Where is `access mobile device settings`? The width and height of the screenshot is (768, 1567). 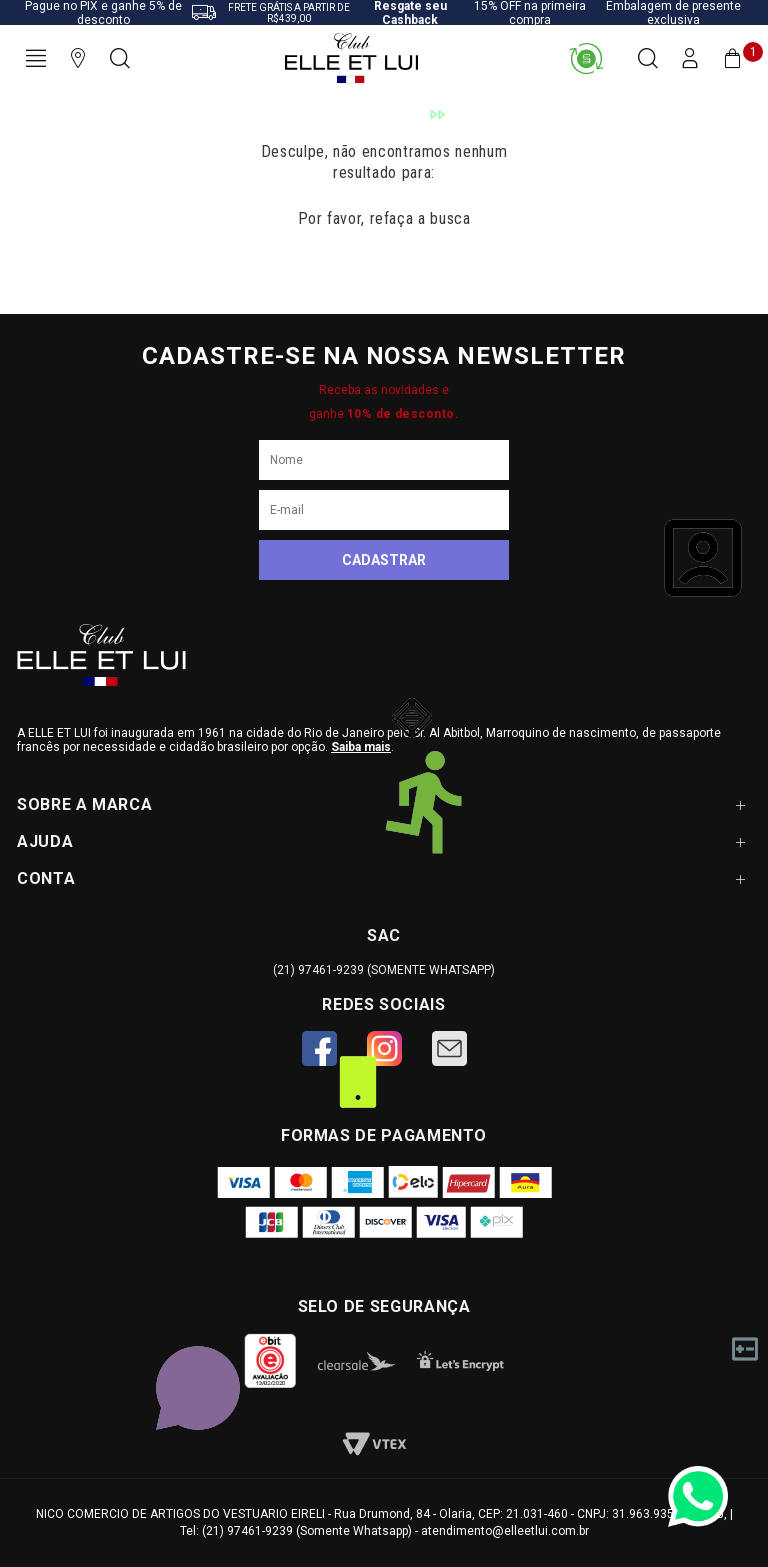
access mobile device settings is located at coordinates (358, 1082).